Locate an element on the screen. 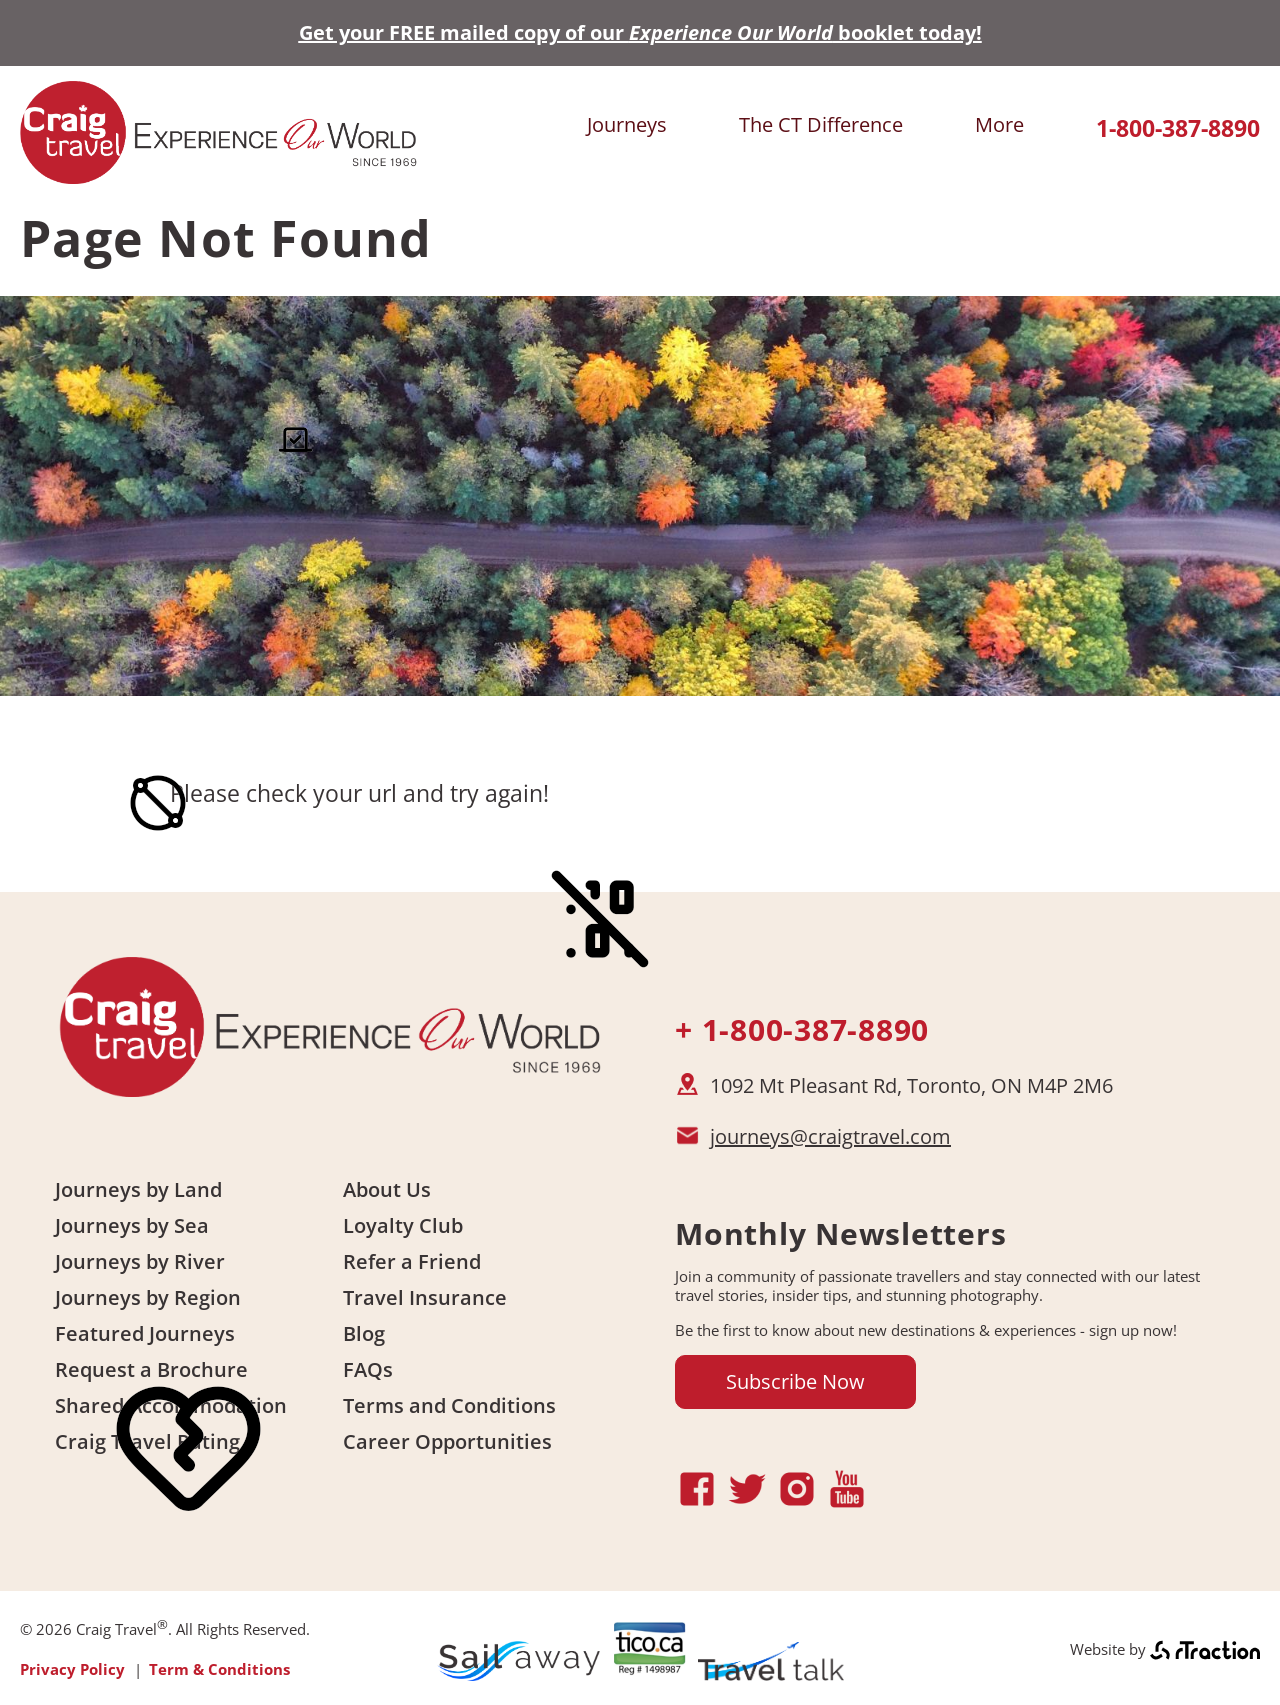 This screenshot has height=1705, width=1280. binary data or code view is disabled is located at coordinates (600, 919).